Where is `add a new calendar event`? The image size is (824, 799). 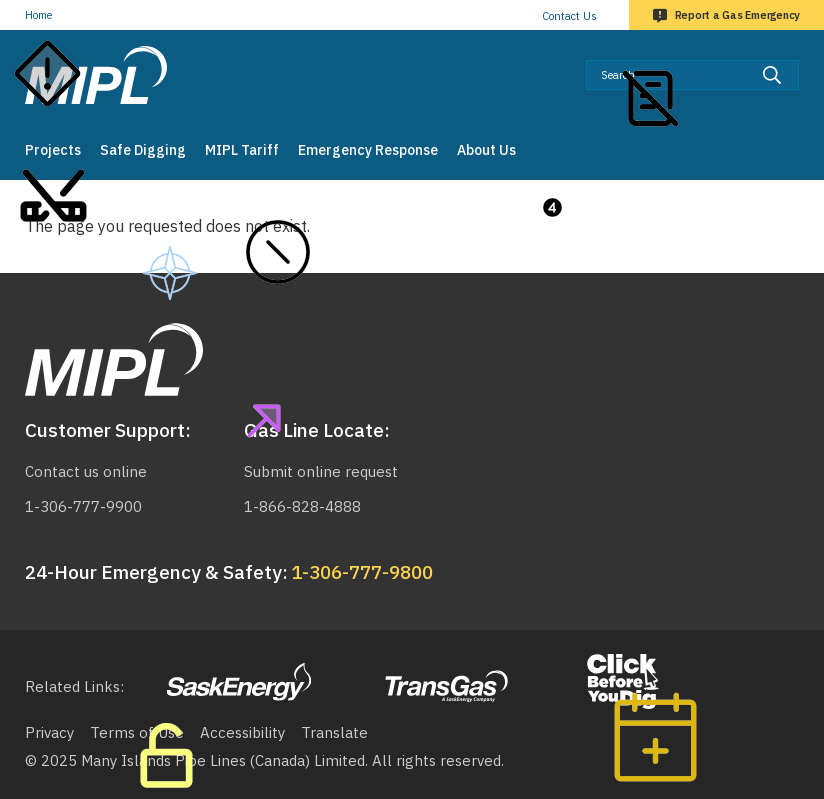
add a new calendar event is located at coordinates (655, 740).